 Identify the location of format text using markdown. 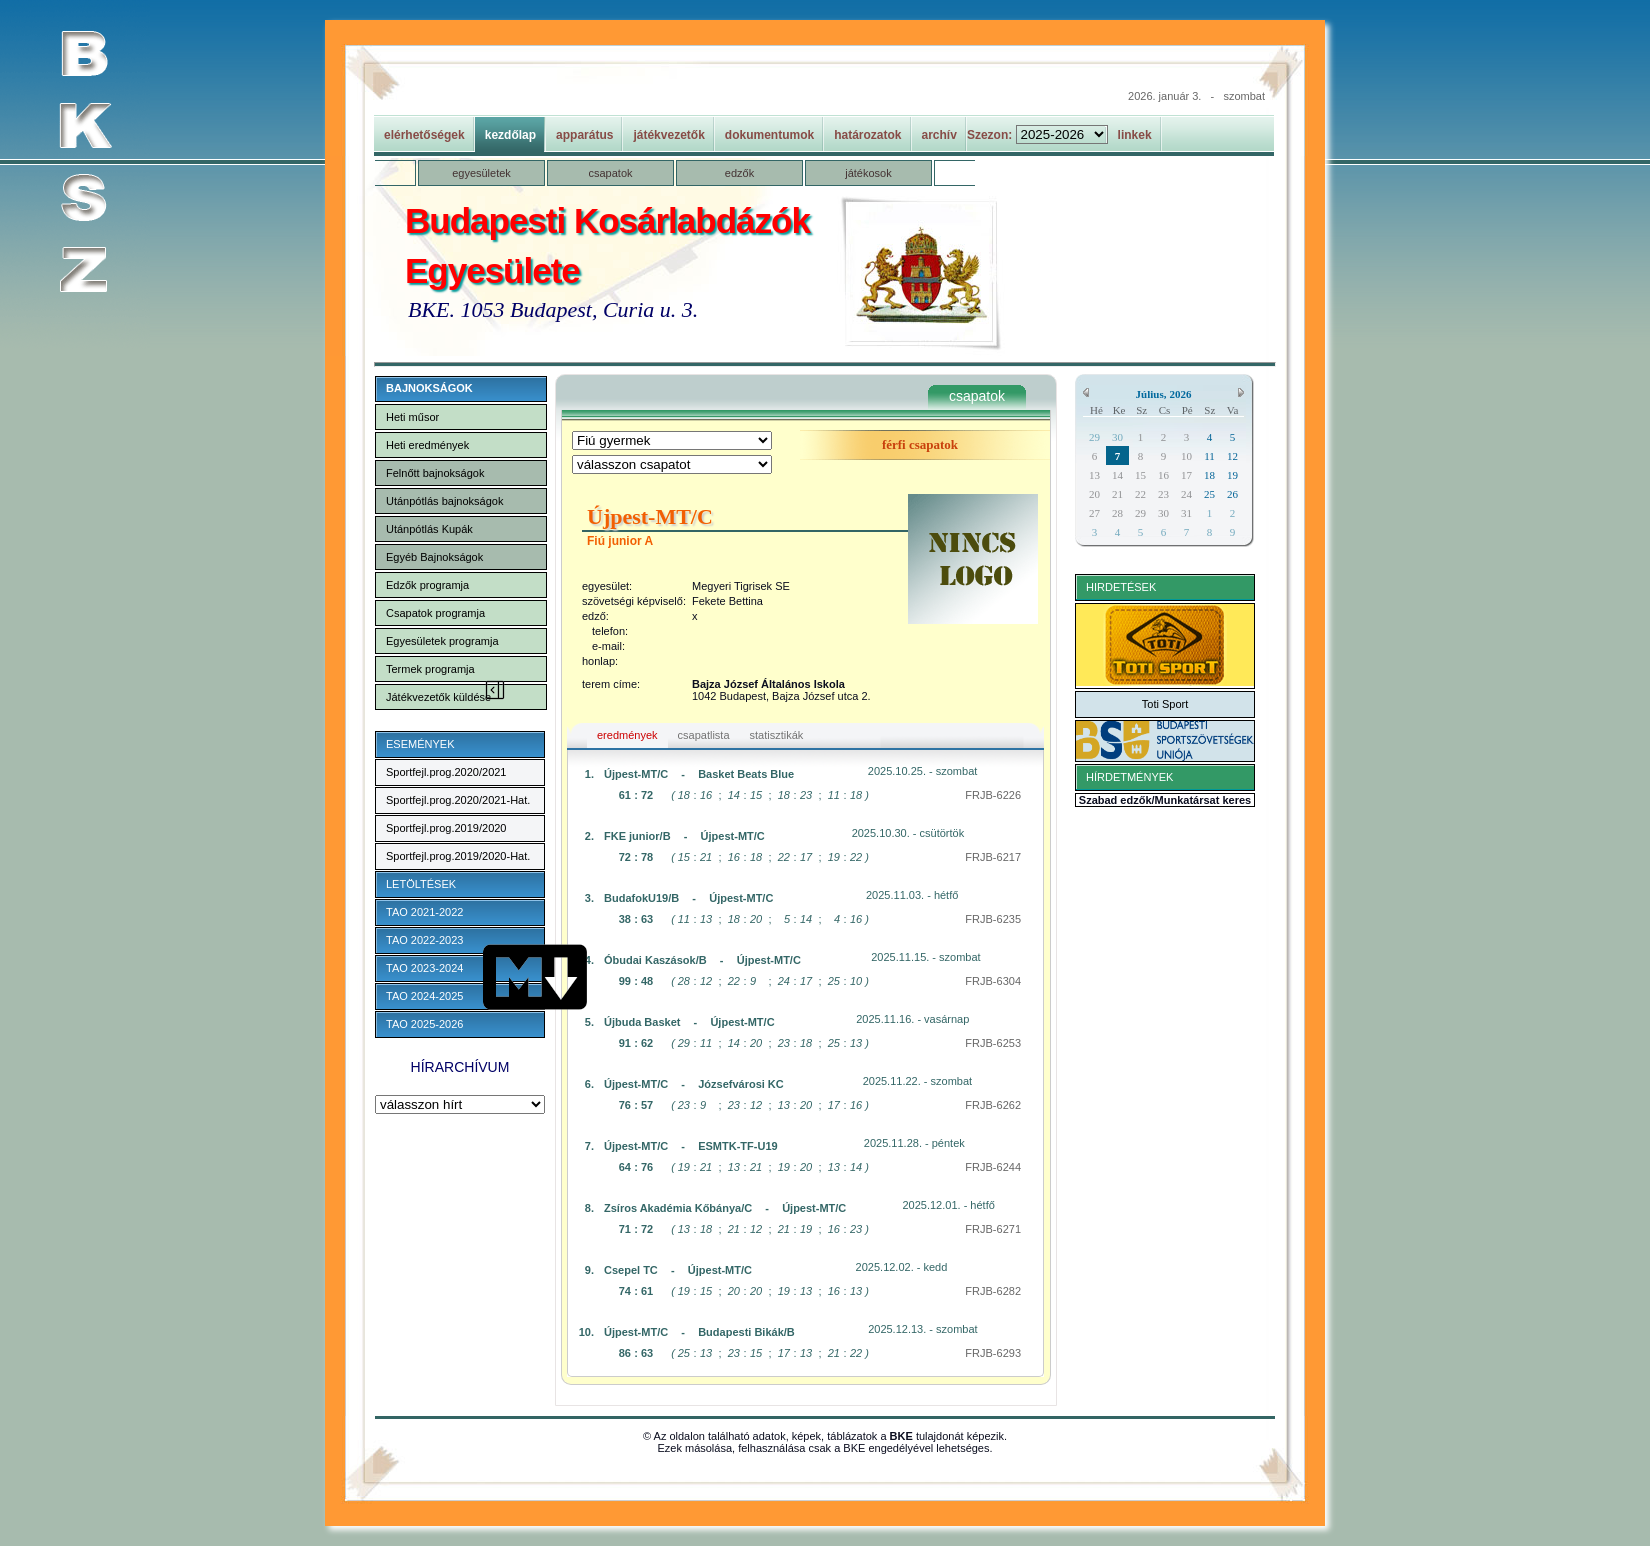
(535, 977).